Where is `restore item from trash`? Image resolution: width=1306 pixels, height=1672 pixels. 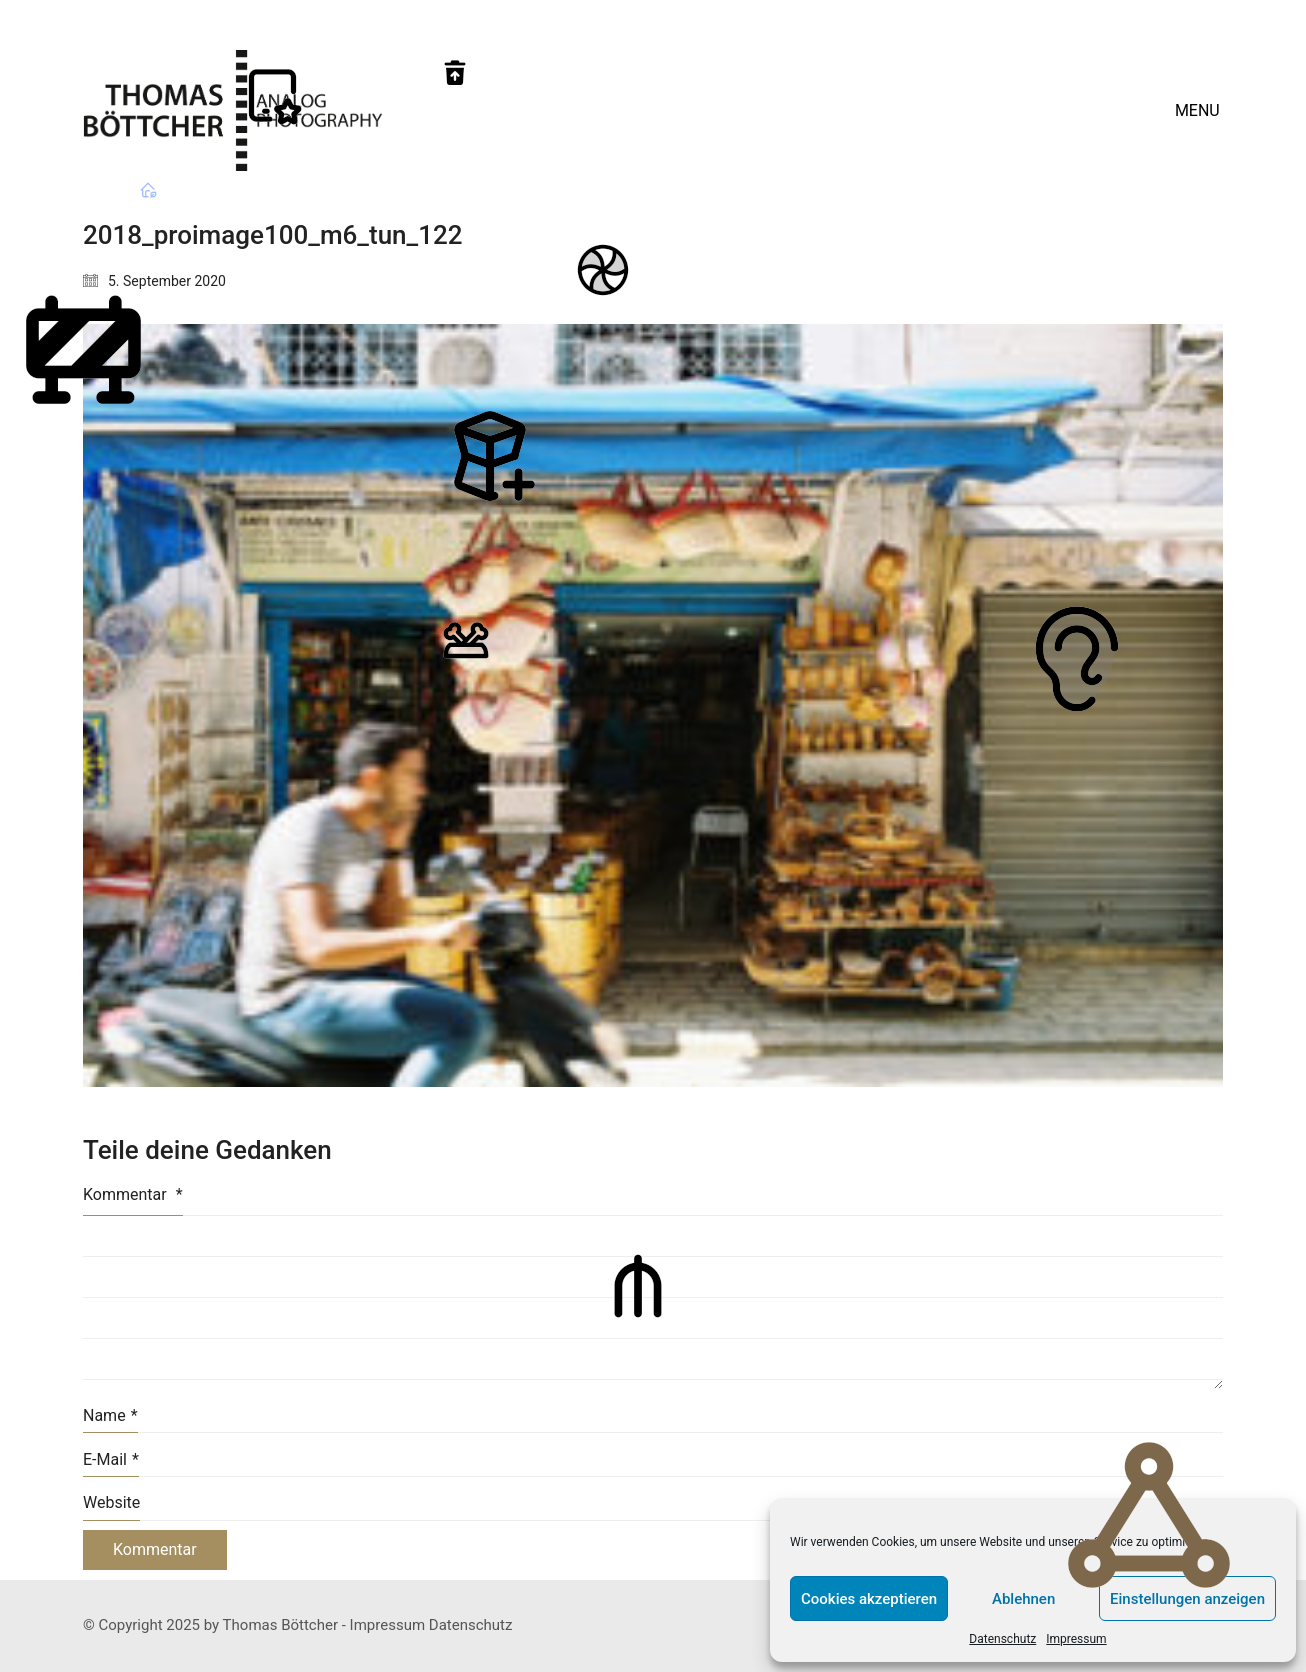
restore item from trash is located at coordinates (455, 73).